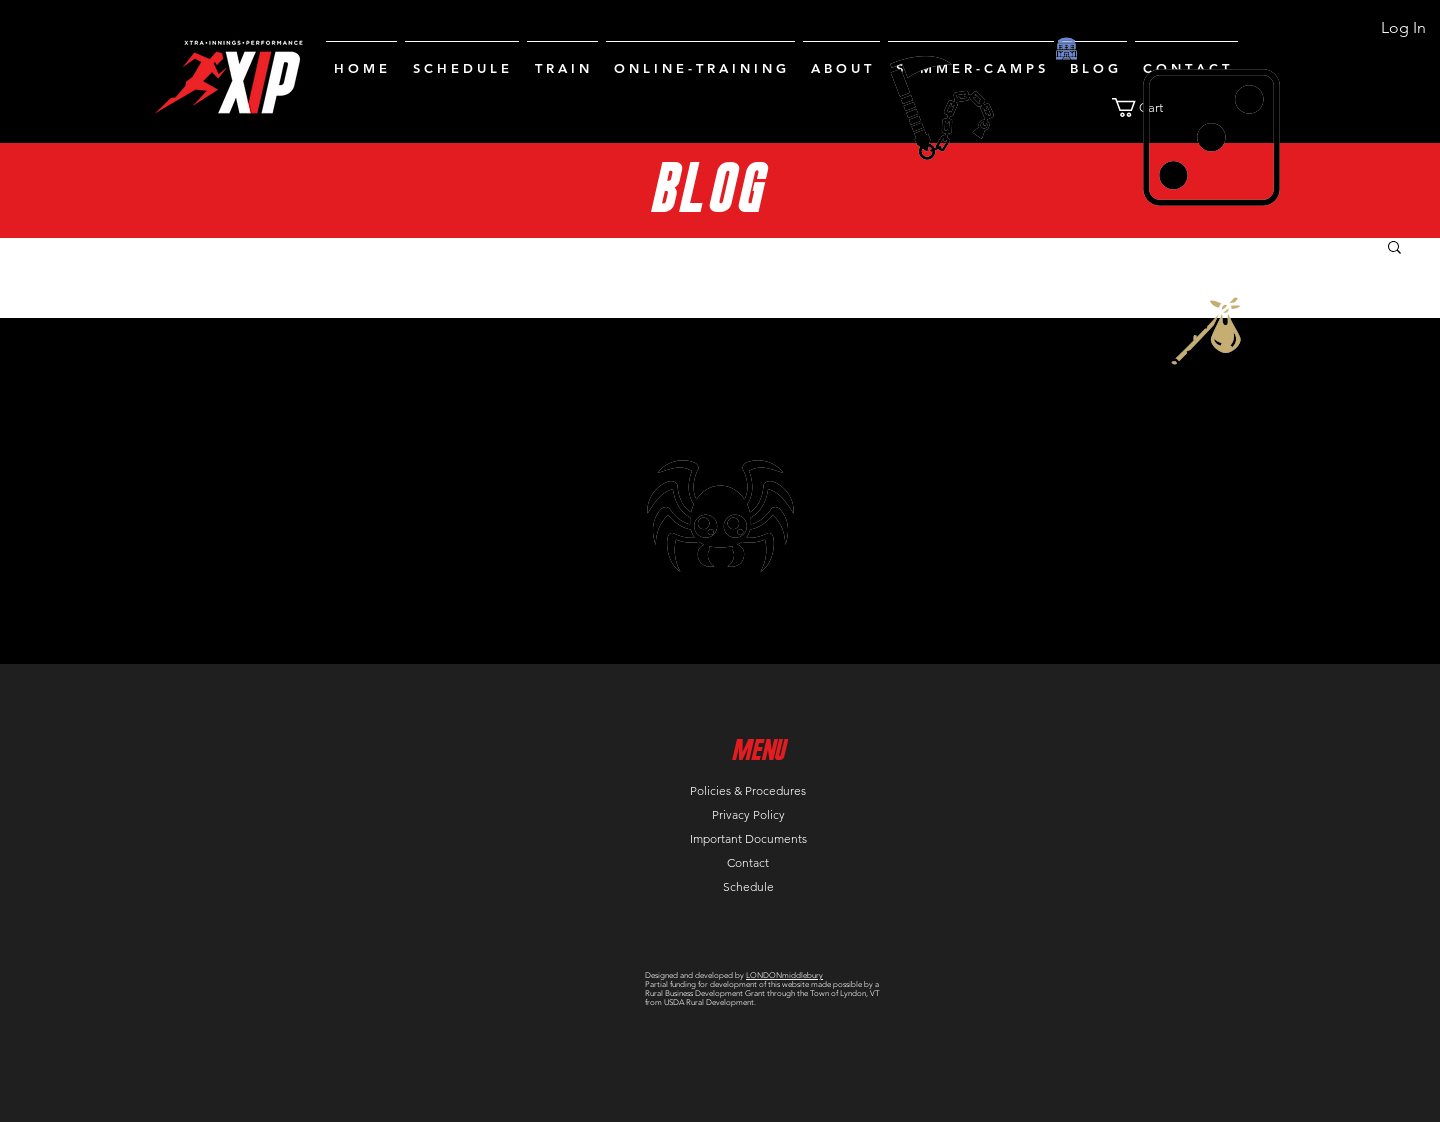 Image resolution: width=1440 pixels, height=1122 pixels. What do you see at coordinates (1066, 48) in the screenshot?
I see `visit the saloon or tavern in-game` at bounding box center [1066, 48].